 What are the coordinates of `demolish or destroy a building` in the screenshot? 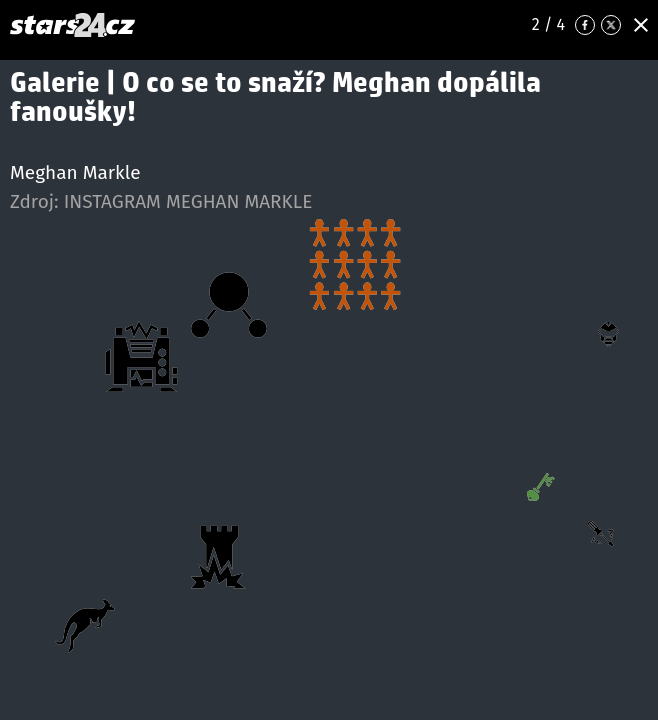 It's located at (218, 557).